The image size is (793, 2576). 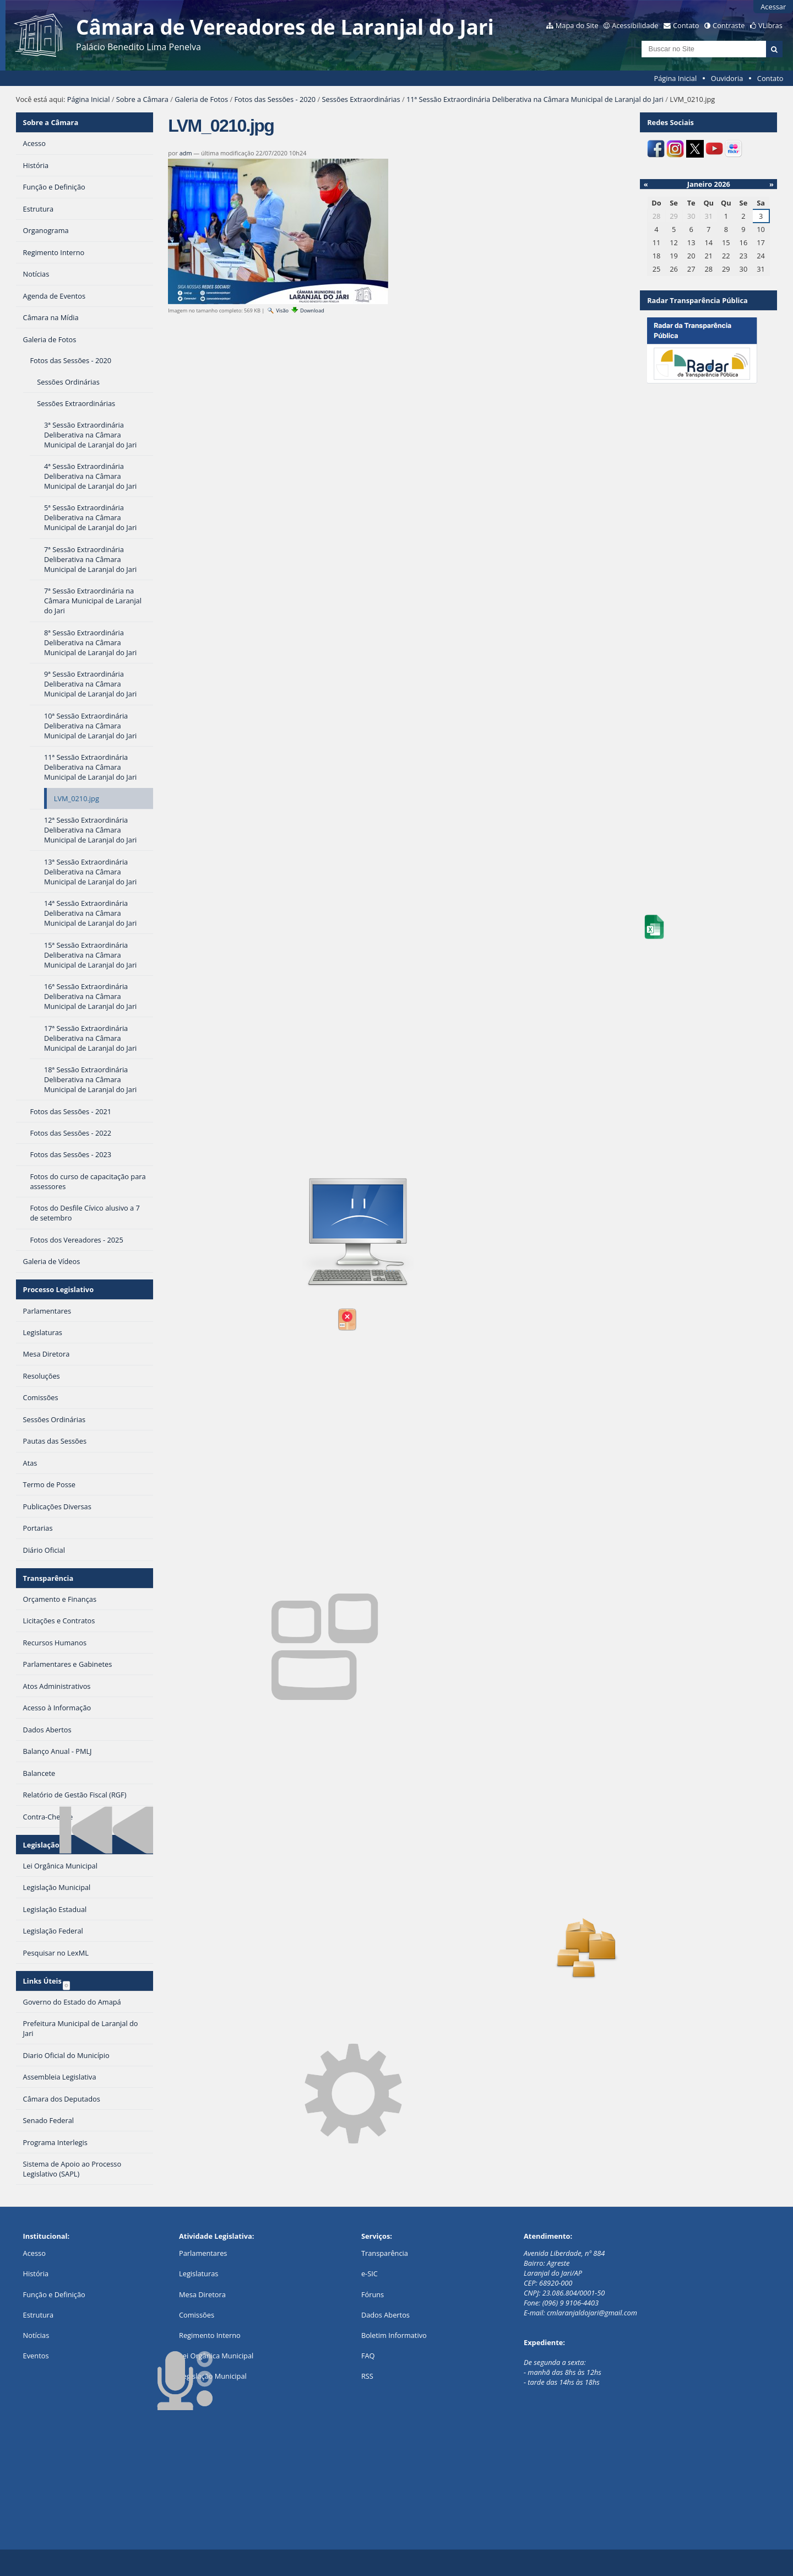 I want to click on access system settings, so click(x=353, y=2093).